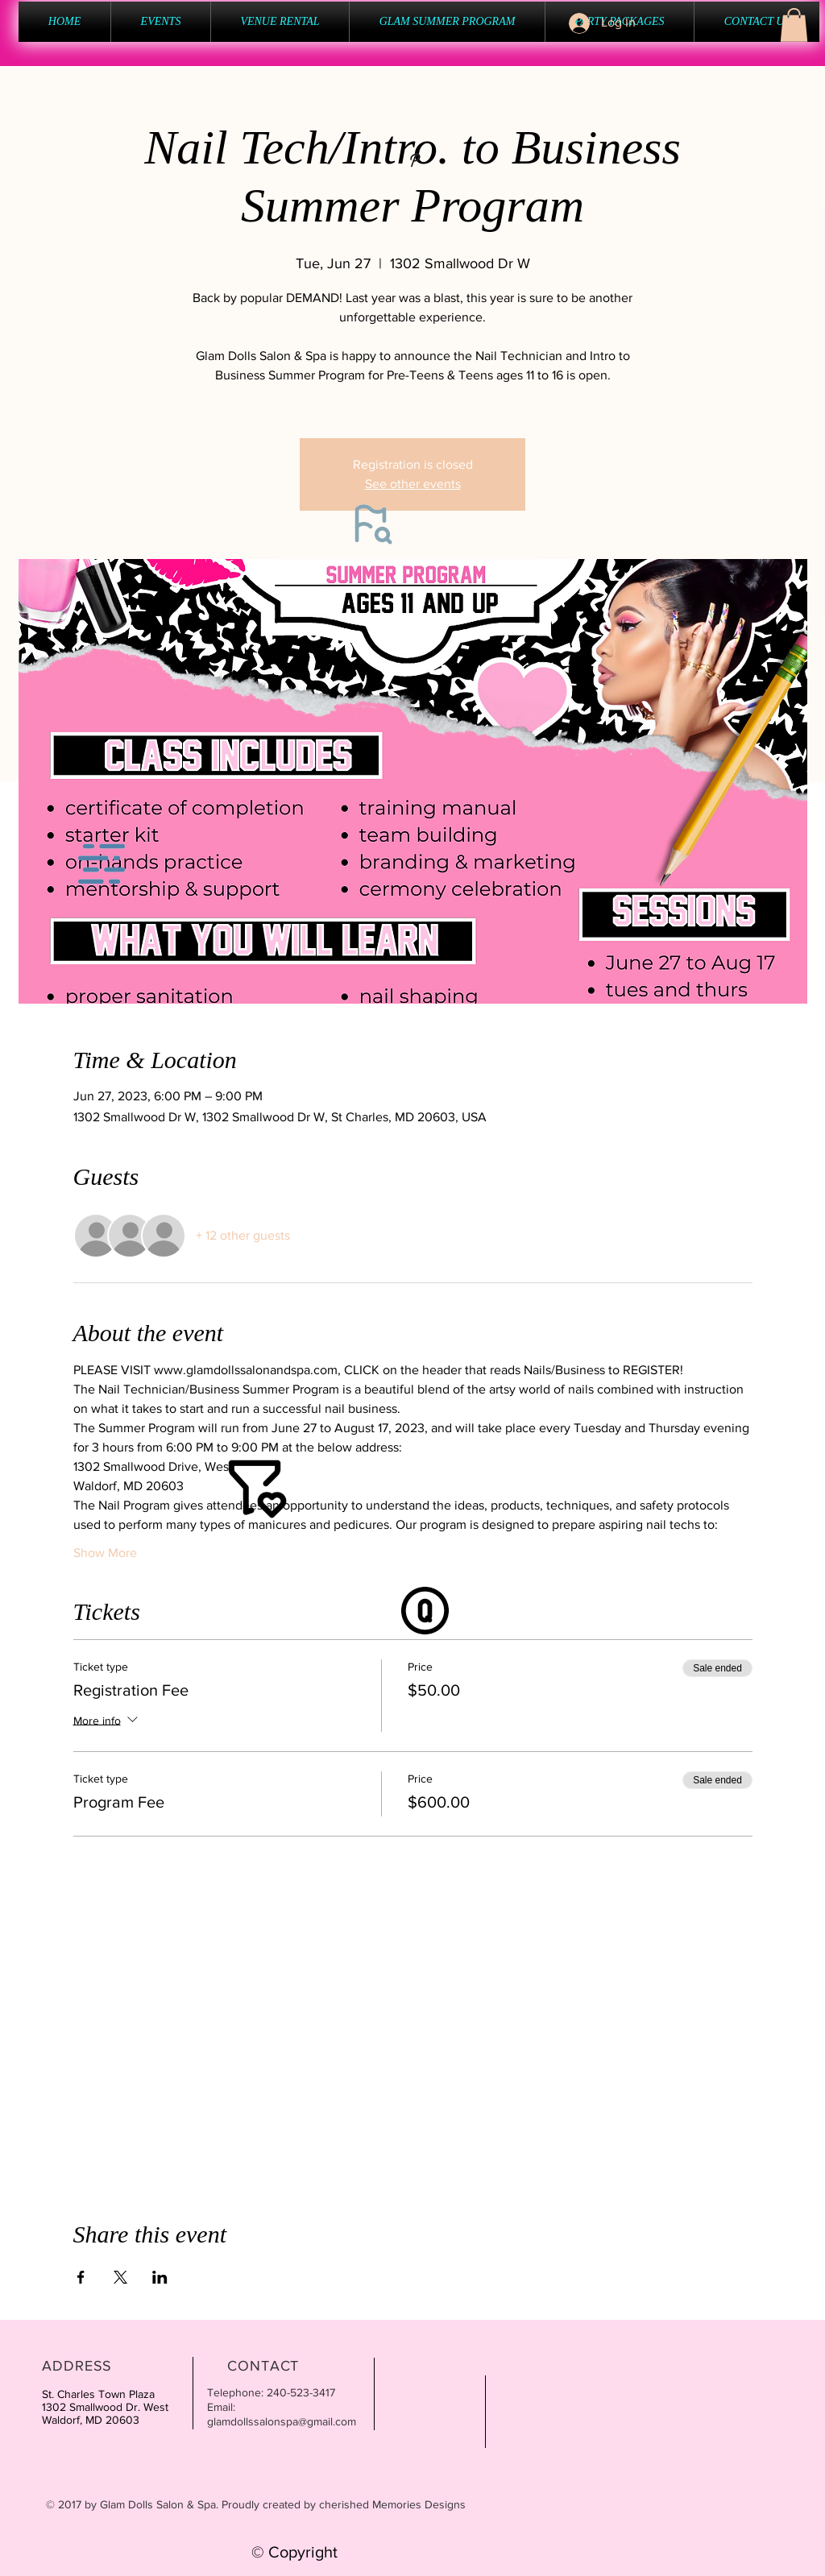  Describe the element at coordinates (425, 1610) in the screenshot. I see `letter Q avatar or profile icon` at that location.